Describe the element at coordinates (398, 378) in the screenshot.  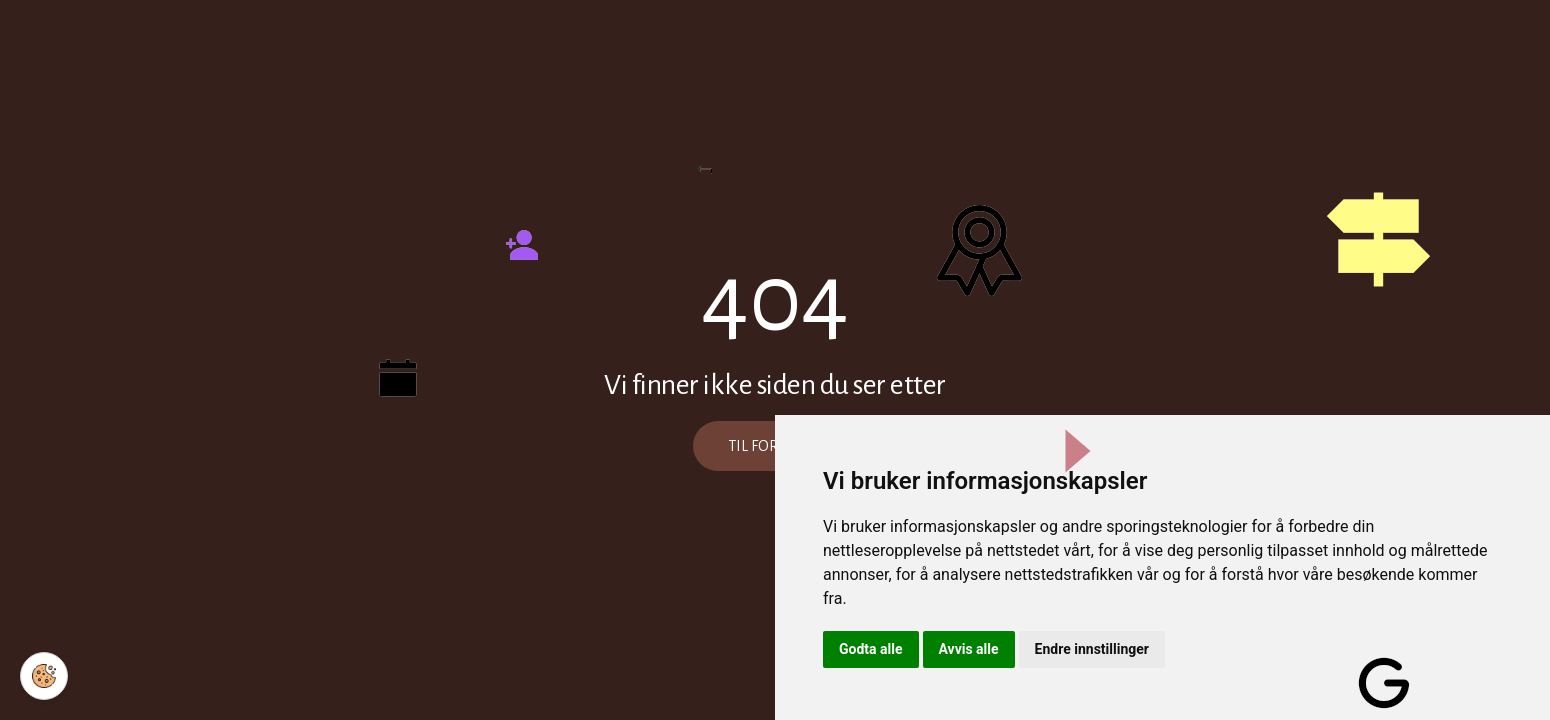
I see `view calendar with no events` at that location.